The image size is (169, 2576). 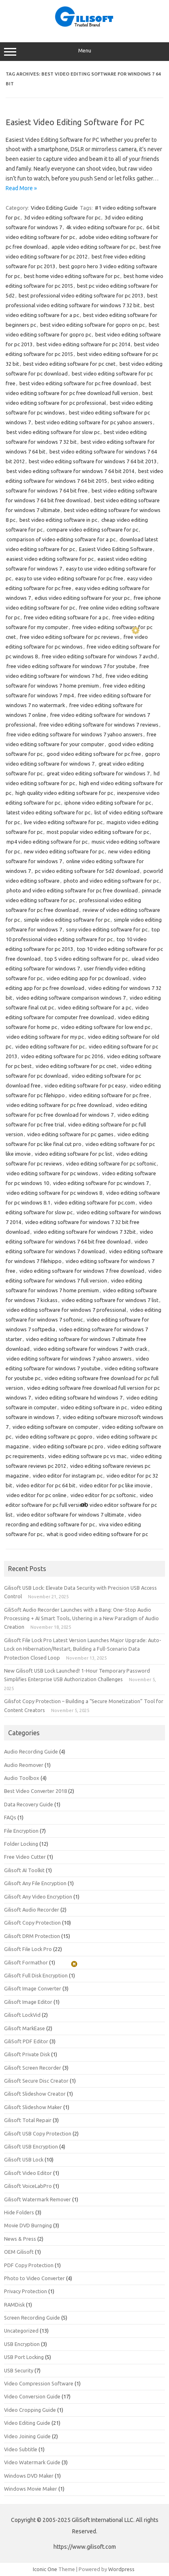 I want to click on open settings menu, so click(x=135, y=630).